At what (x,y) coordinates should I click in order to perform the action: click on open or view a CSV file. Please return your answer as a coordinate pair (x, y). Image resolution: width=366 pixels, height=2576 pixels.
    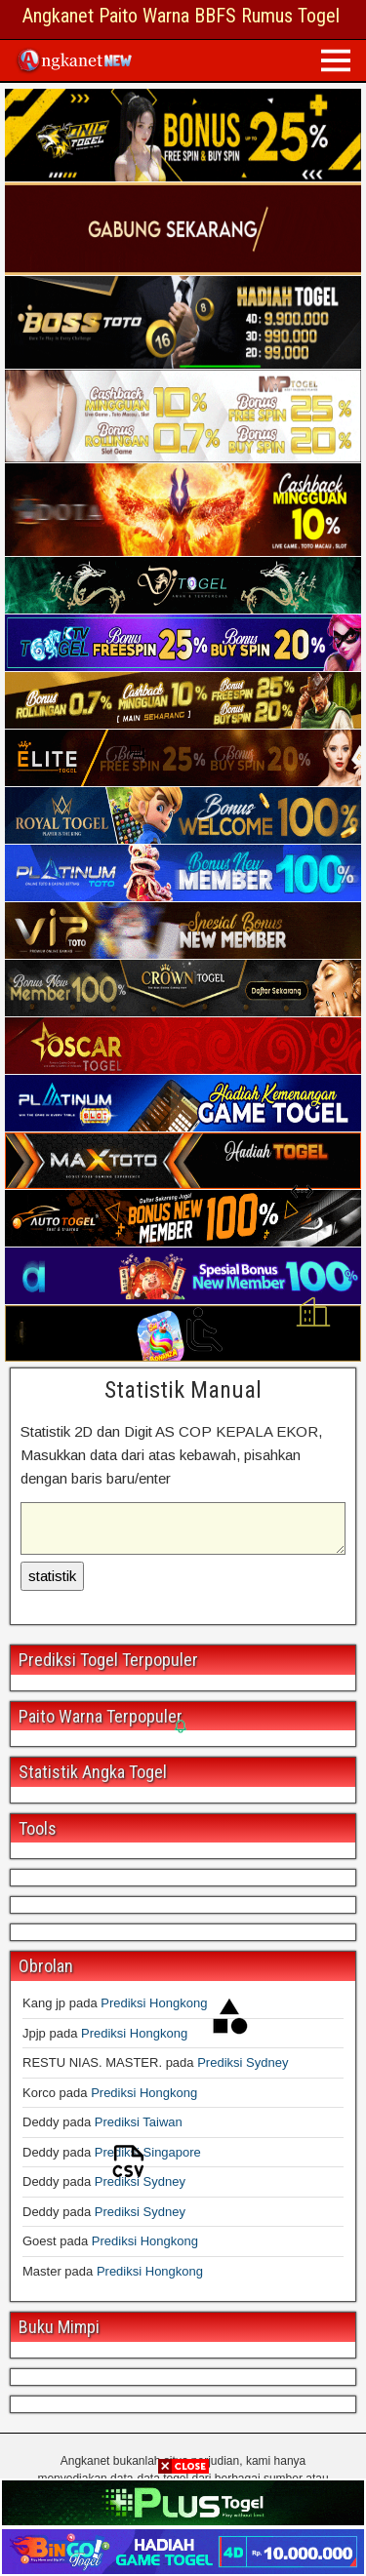
    Looking at the image, I should click on (129, 2162).